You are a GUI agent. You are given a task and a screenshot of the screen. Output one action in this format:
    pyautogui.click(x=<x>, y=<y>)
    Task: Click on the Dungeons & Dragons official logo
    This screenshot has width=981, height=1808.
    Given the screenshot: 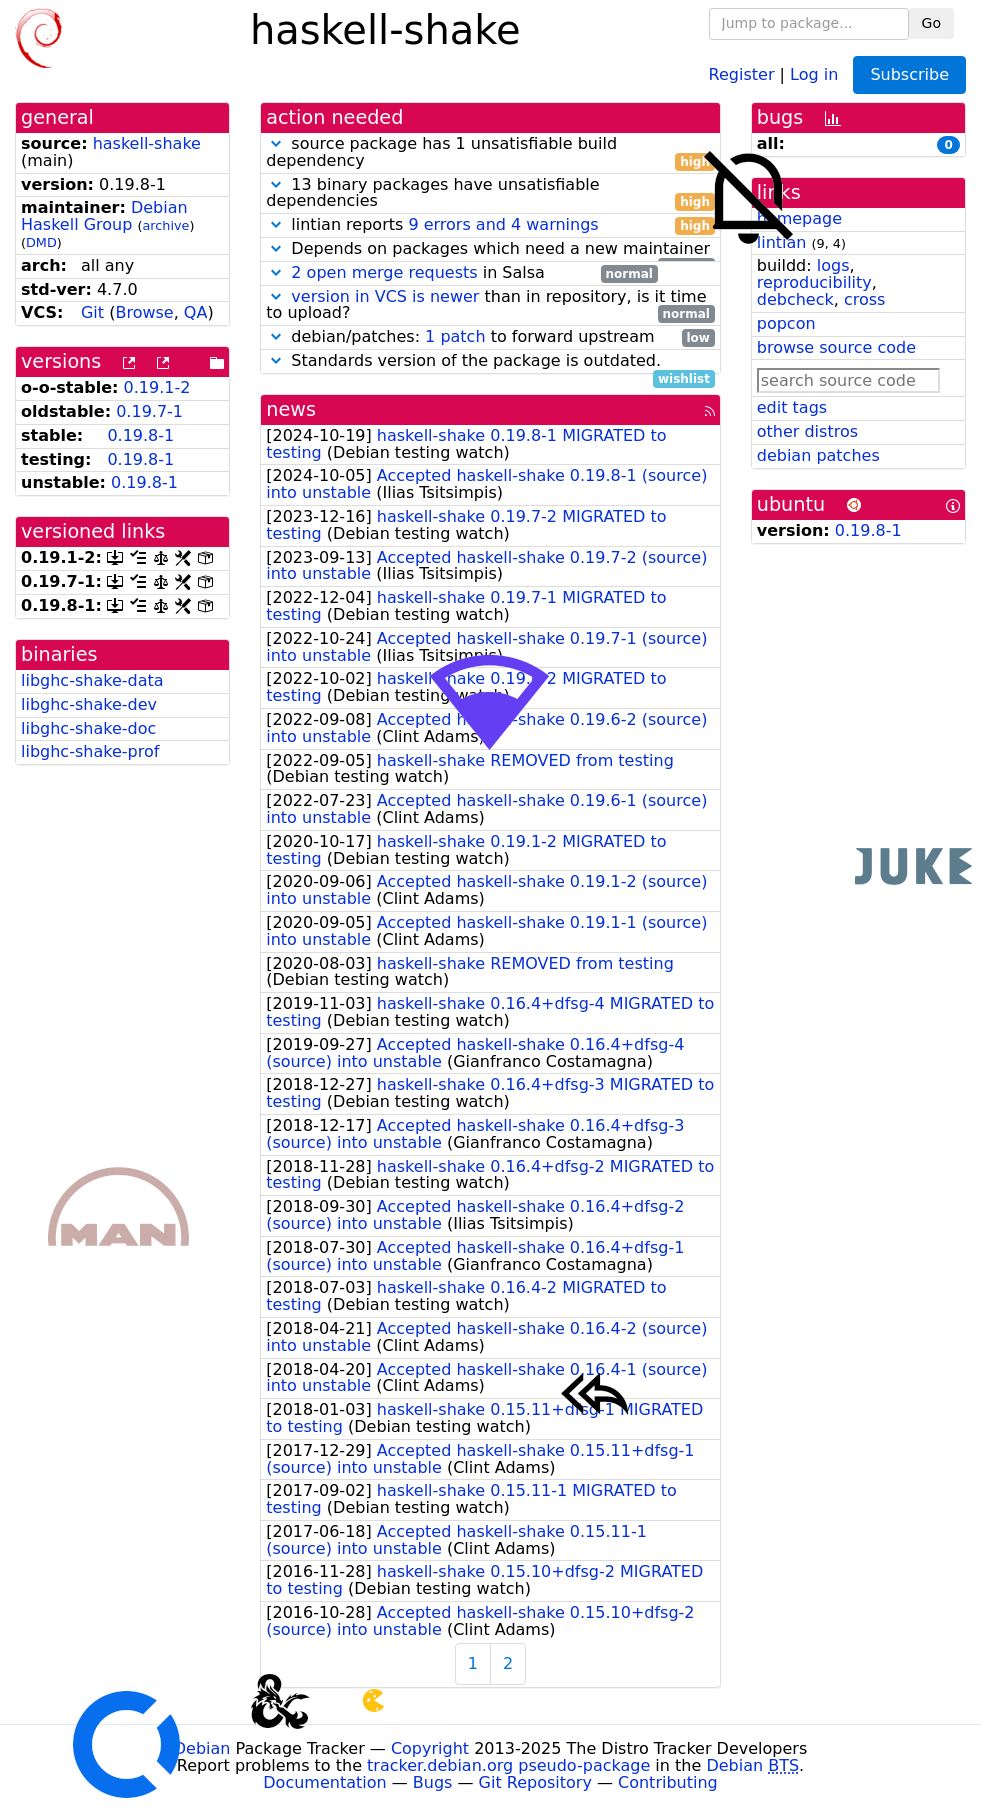 What is the action you would take?
    pyautogui.click(x=280, y=1701)
    